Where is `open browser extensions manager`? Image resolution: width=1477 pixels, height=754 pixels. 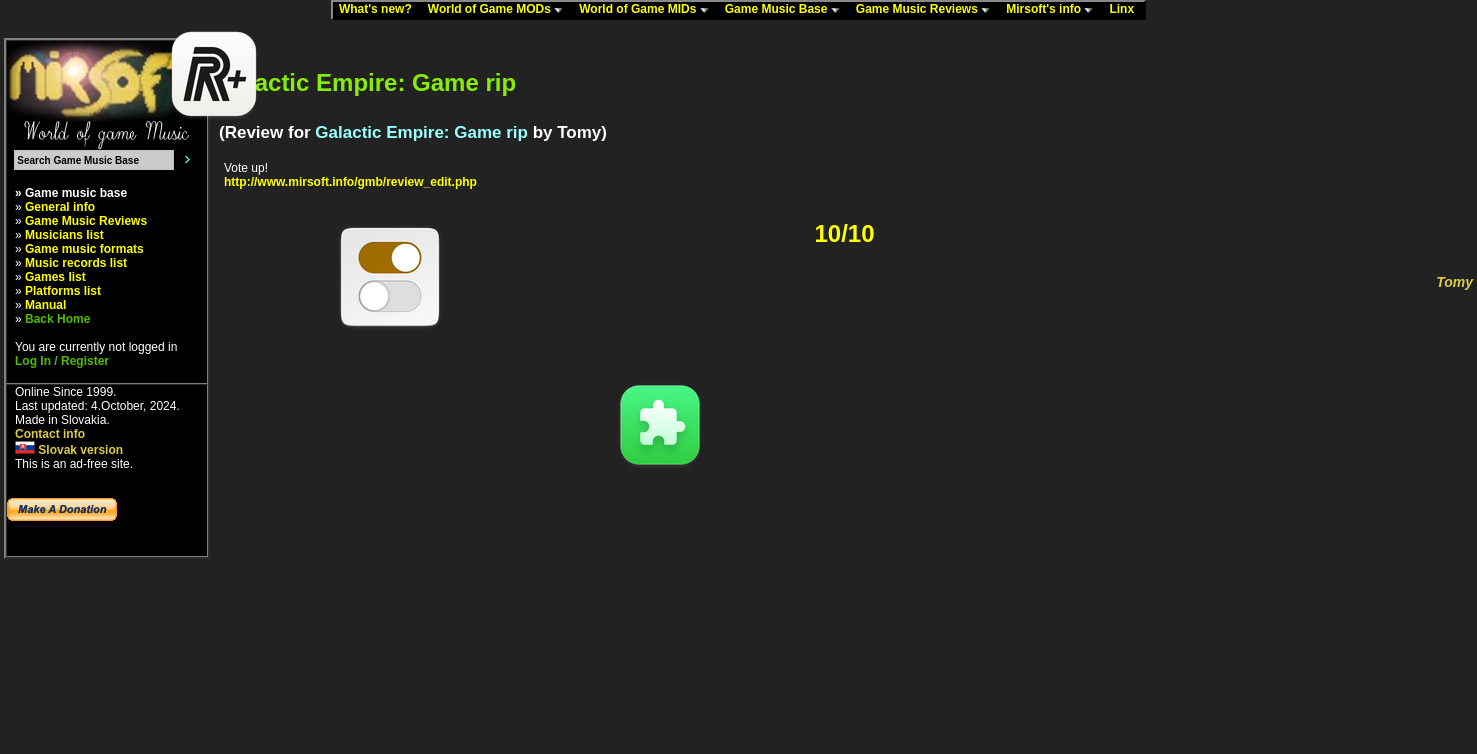 open browser extensions manager is located at coordinates (660, 425).